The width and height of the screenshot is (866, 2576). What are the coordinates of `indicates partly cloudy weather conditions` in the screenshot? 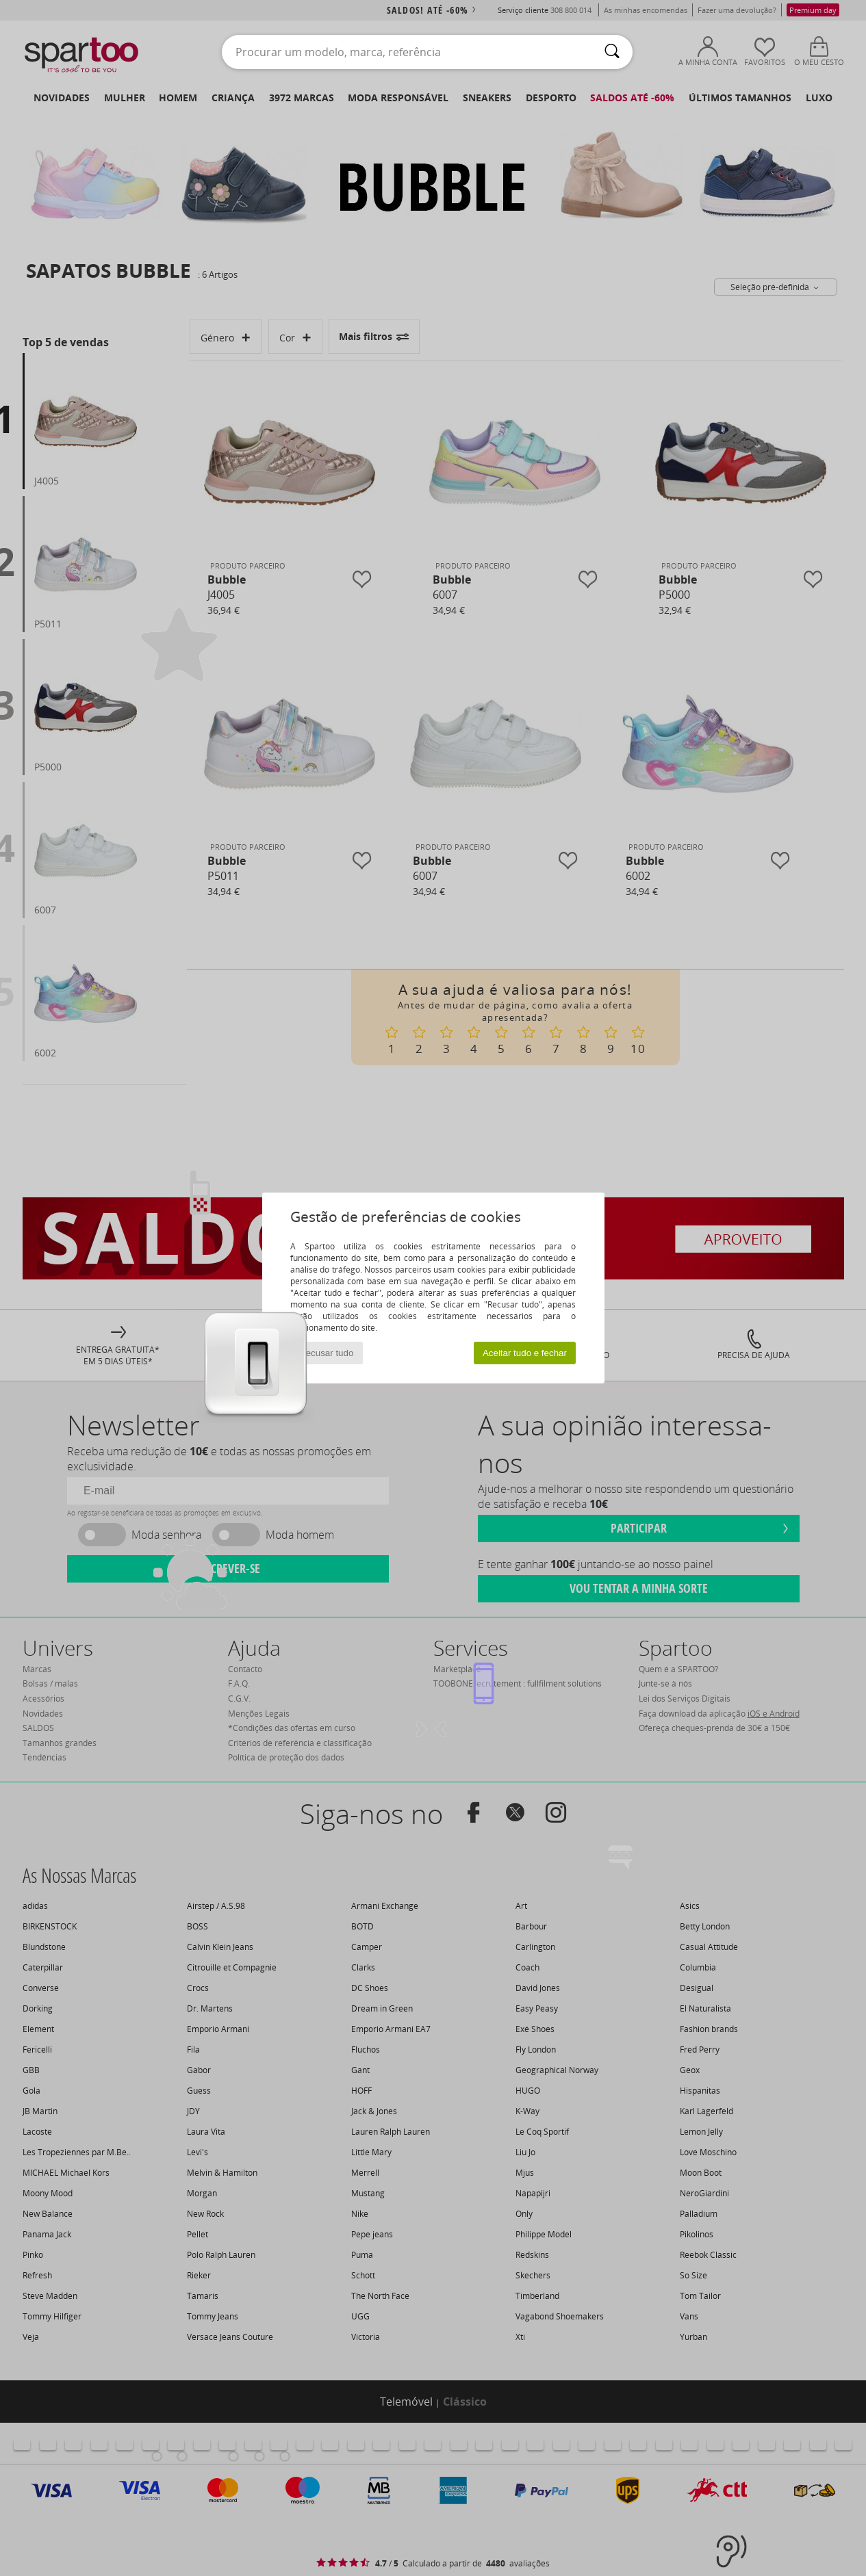 It's located at (190, 1572).